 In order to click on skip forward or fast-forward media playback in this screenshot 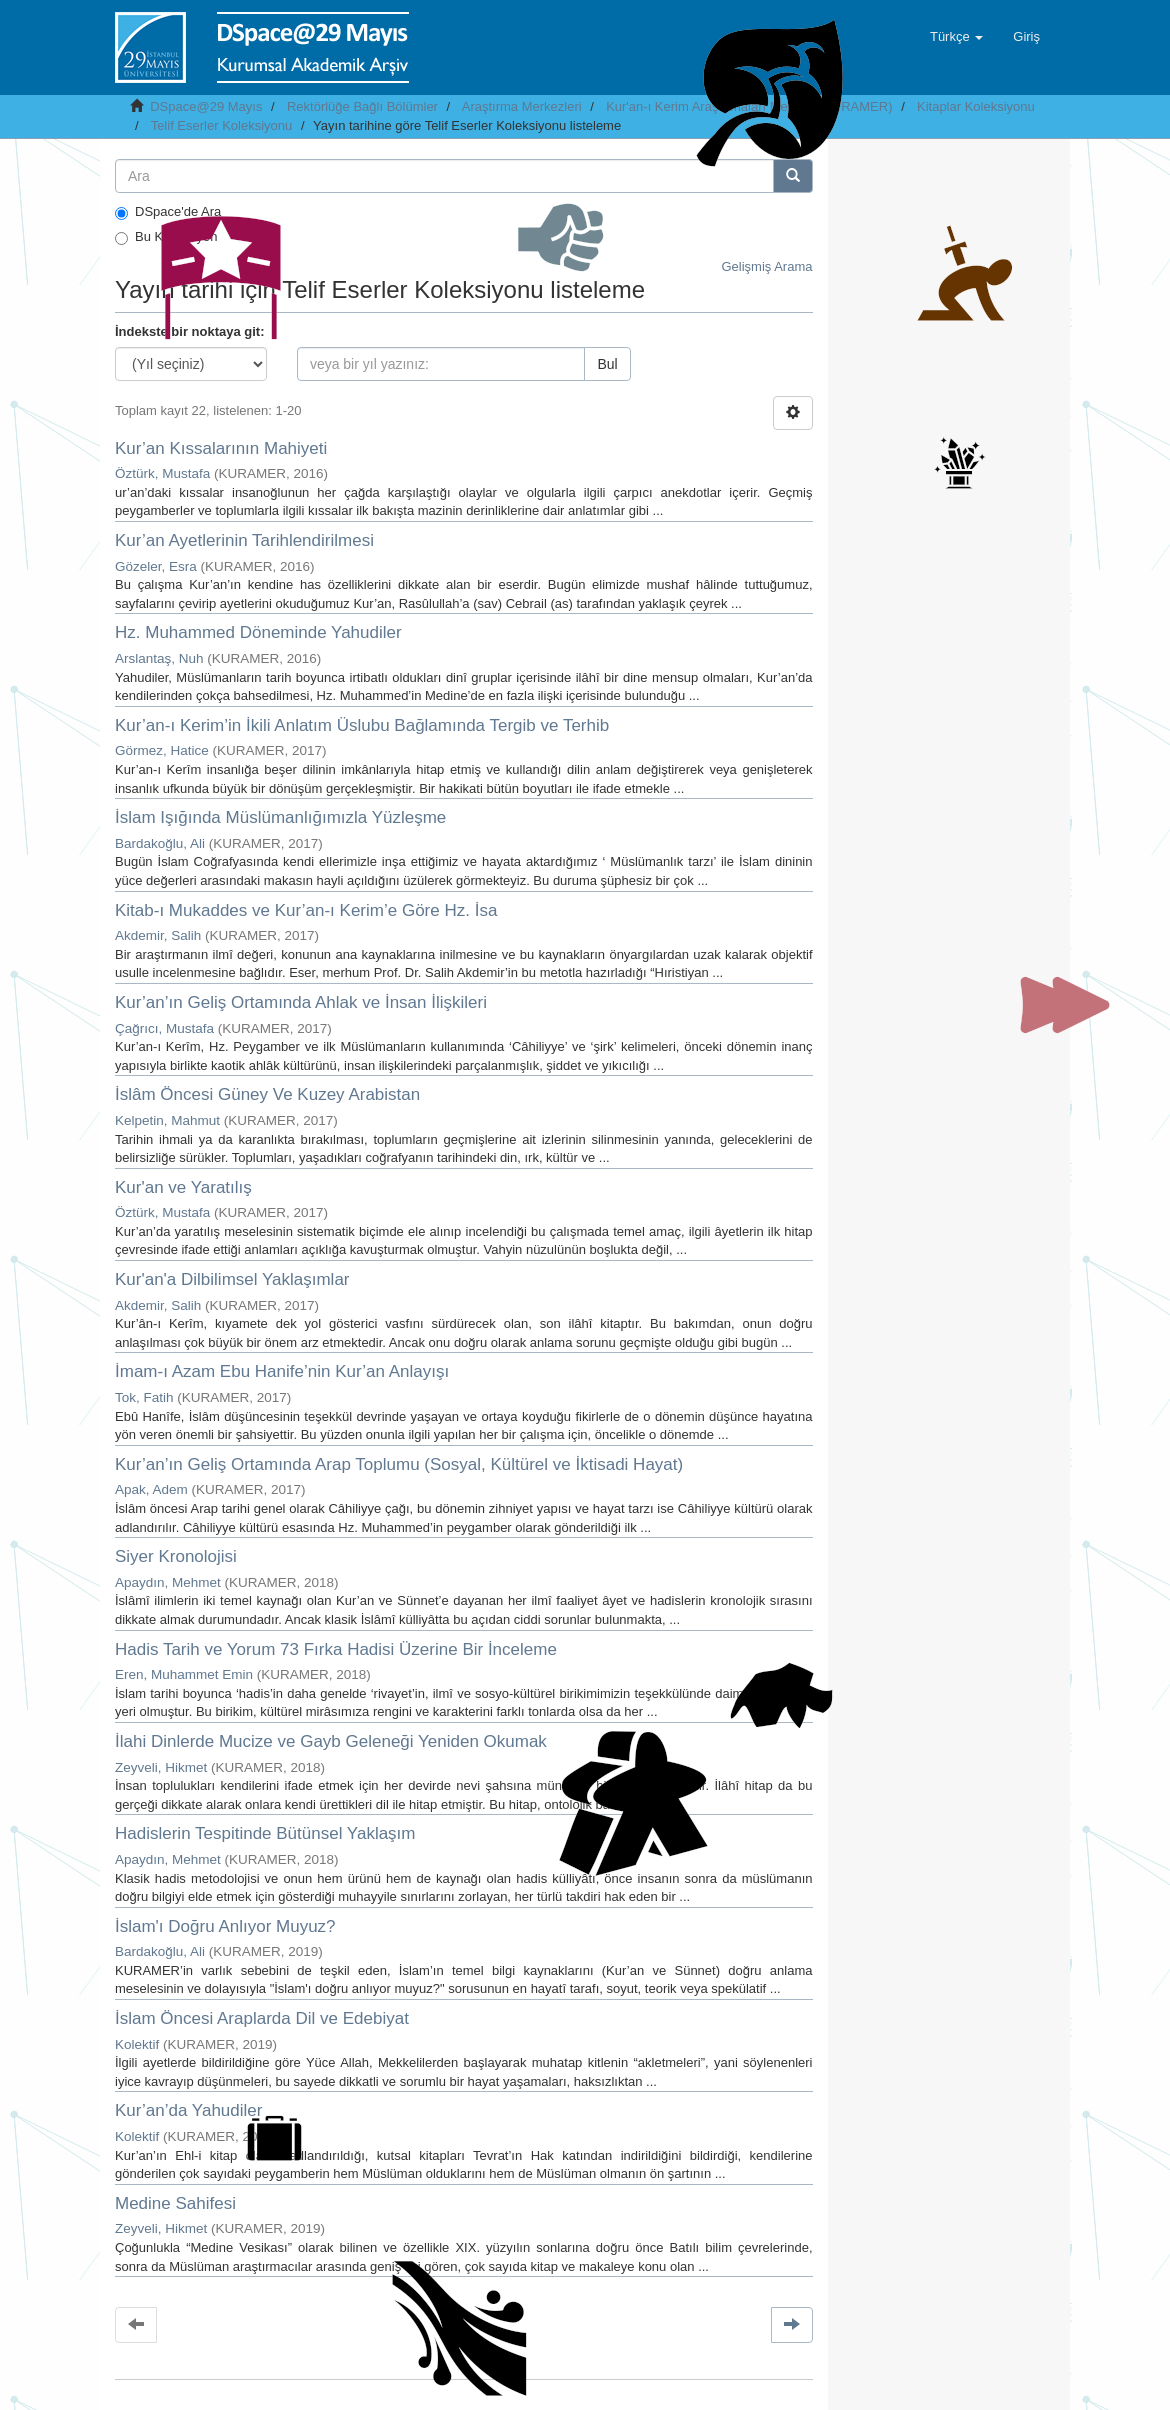, I will do `click(1065, 1005)`.